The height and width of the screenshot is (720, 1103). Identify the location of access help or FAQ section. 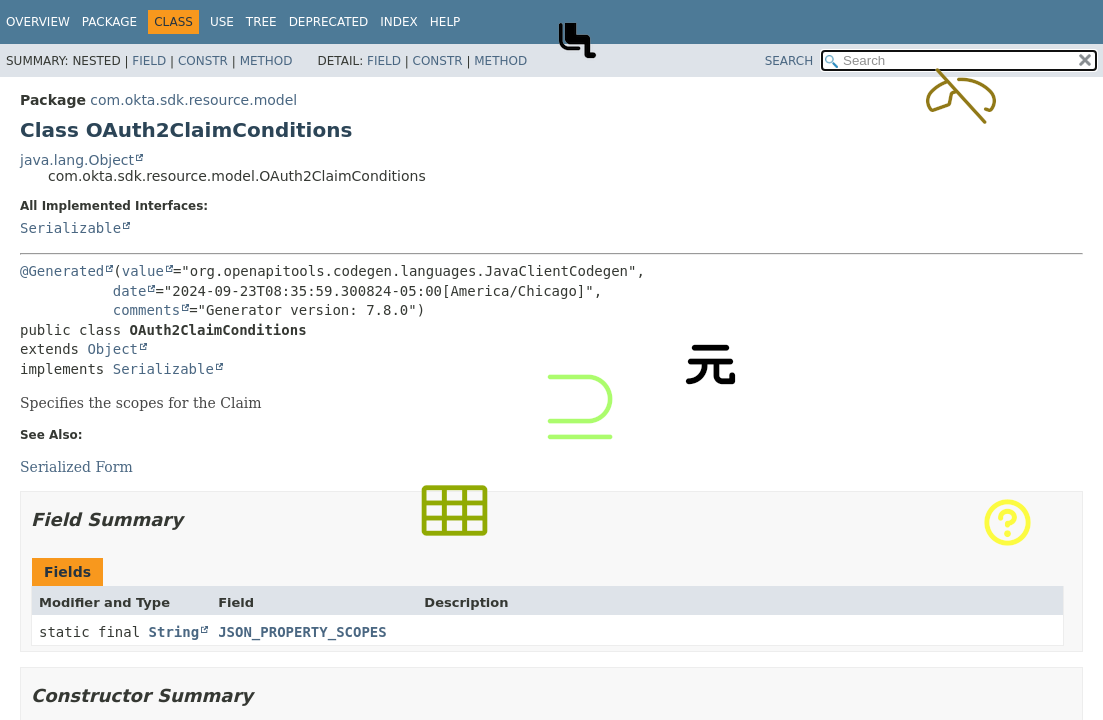
(1007, 522).